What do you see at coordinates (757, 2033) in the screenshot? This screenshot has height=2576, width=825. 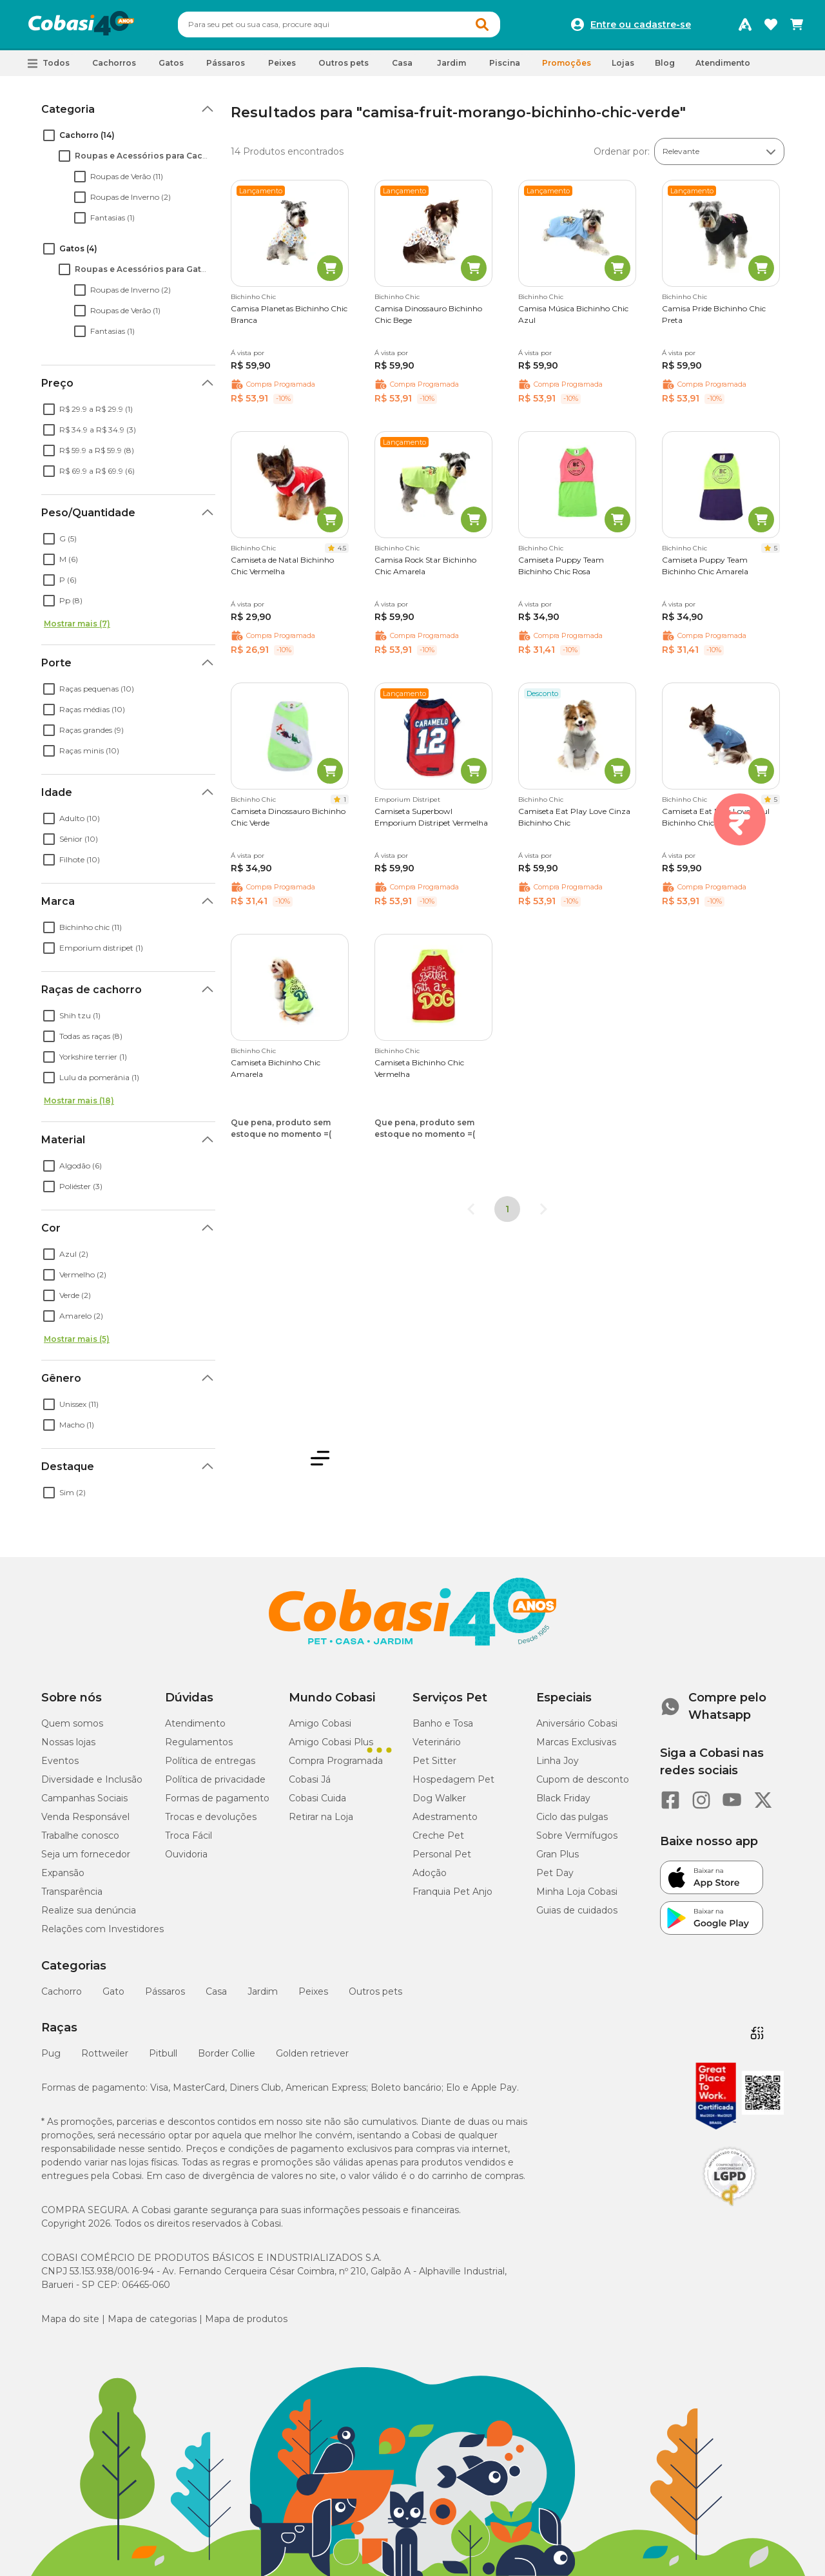 I see `replace all matching instances in a document` at bounding box center [757, 2033].